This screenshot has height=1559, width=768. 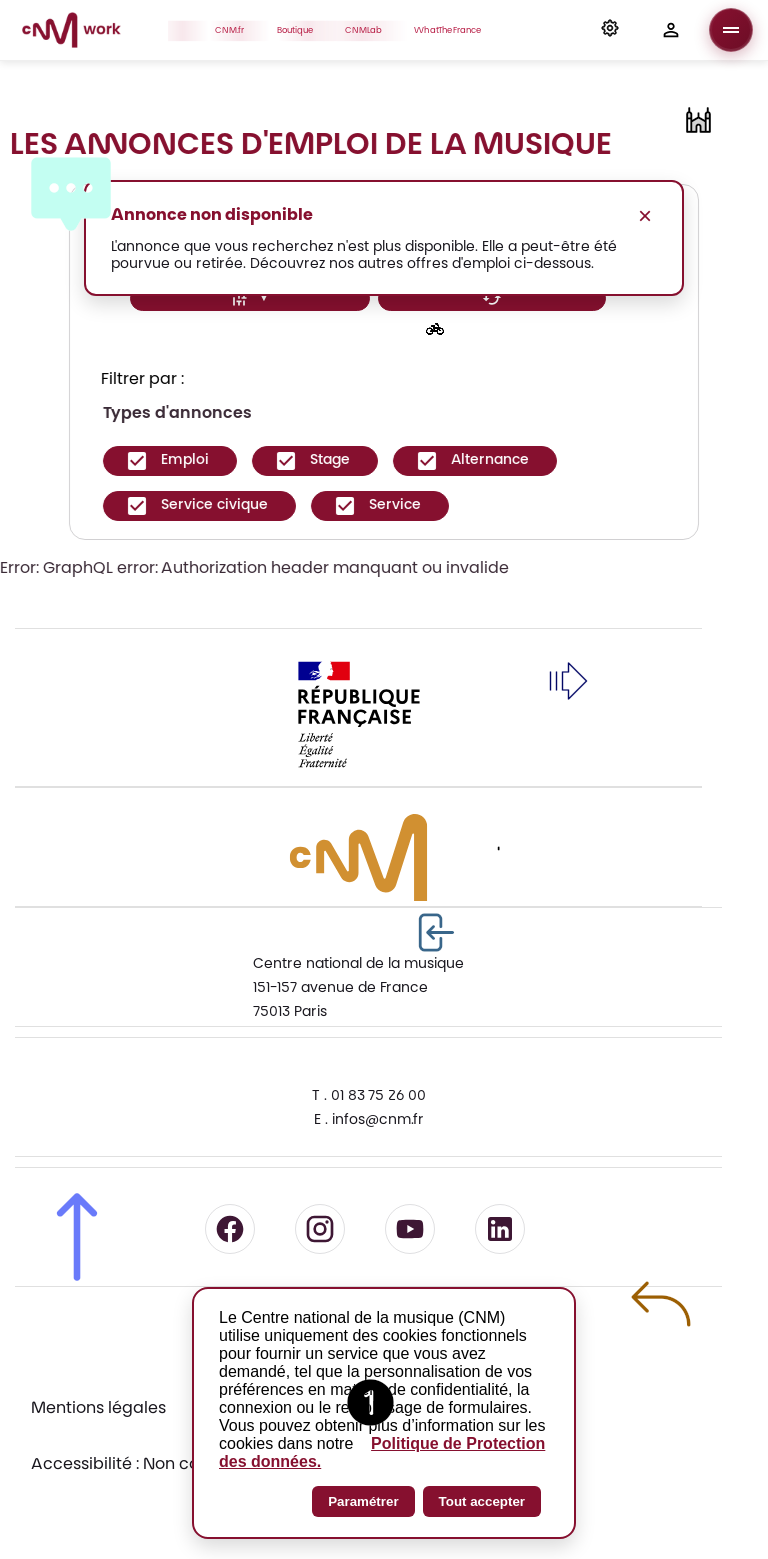 What do you see at coordinates (370, 1402) in the screenshot?
I see `indicates the first step in a process or sequence` at bounding box center [370, 1402].